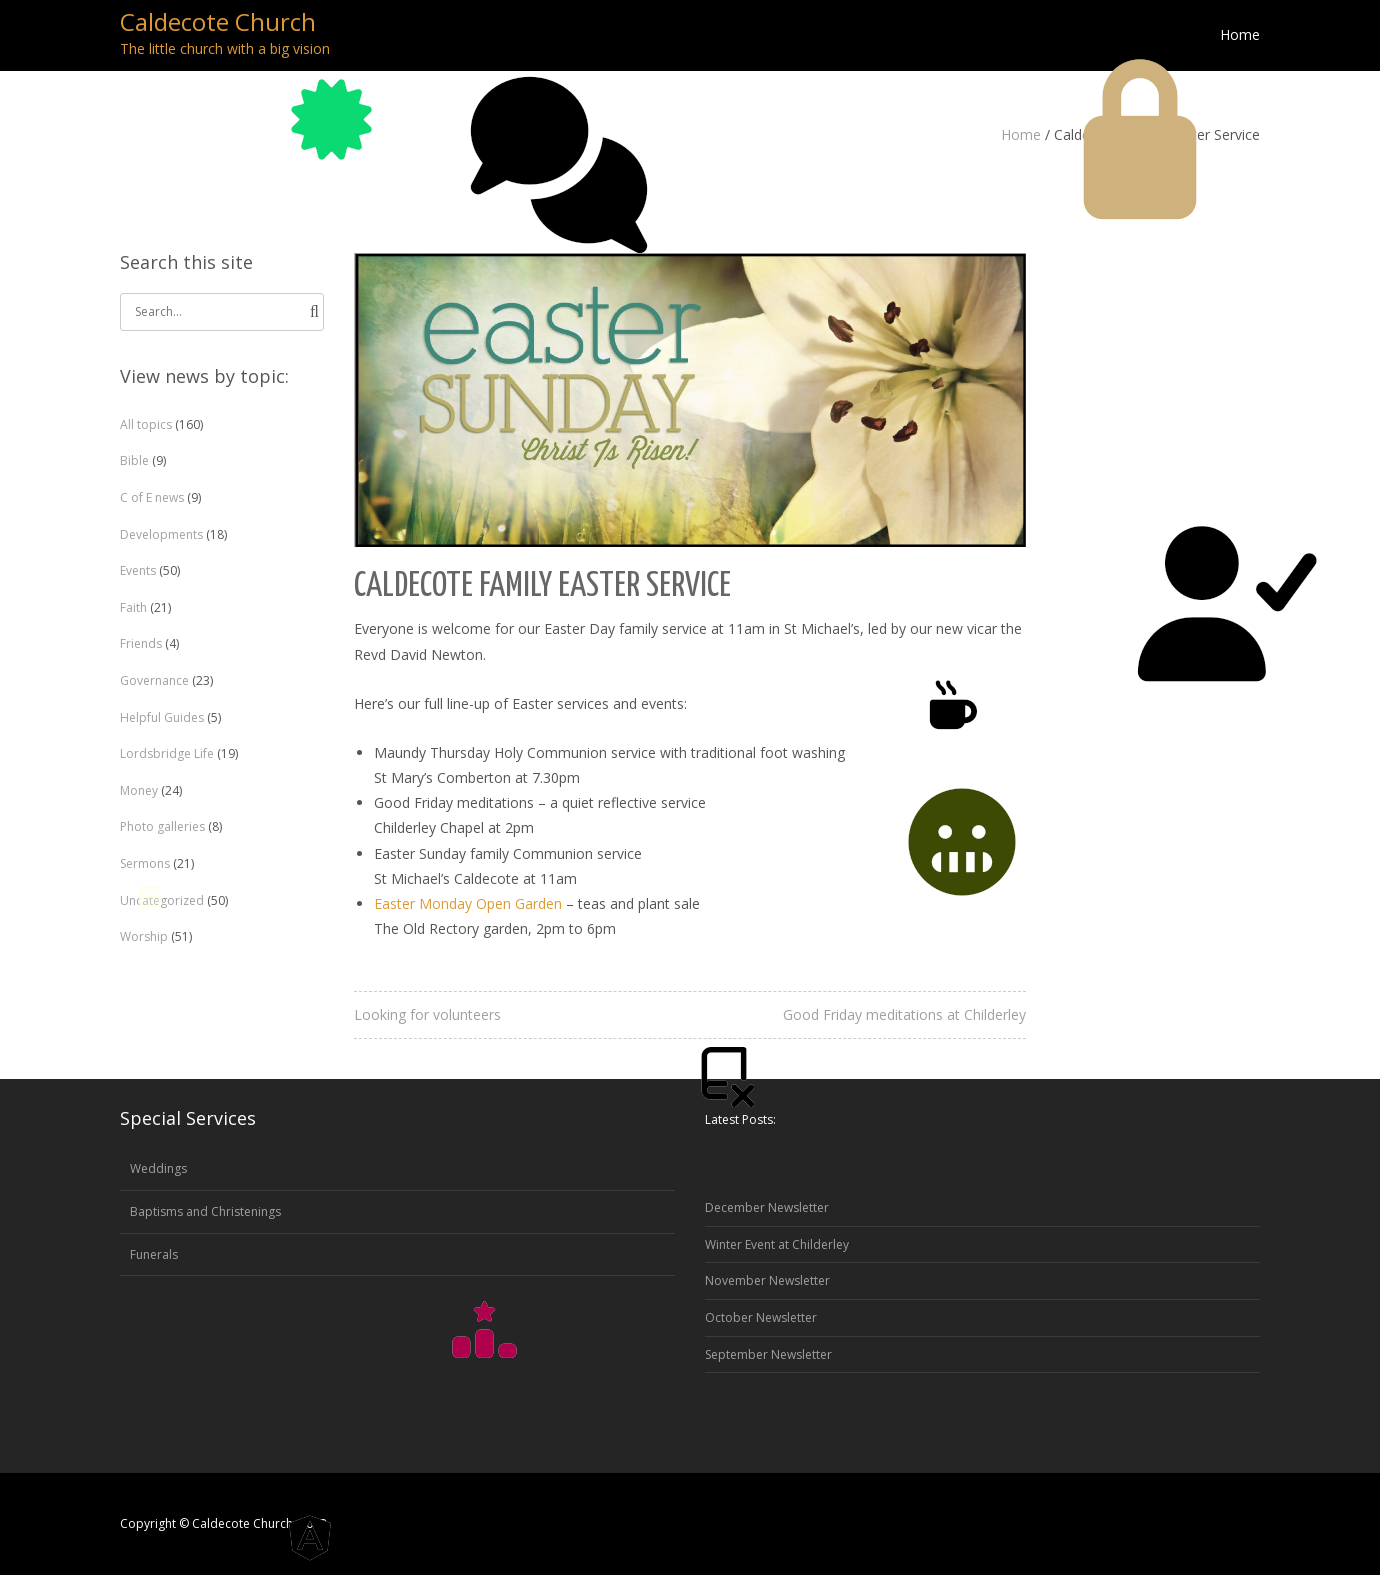  What do you see at coordinates (950, 705) in the screenshot?
I see `take a coffee break or pause timer` at bounding box center [950, 705].